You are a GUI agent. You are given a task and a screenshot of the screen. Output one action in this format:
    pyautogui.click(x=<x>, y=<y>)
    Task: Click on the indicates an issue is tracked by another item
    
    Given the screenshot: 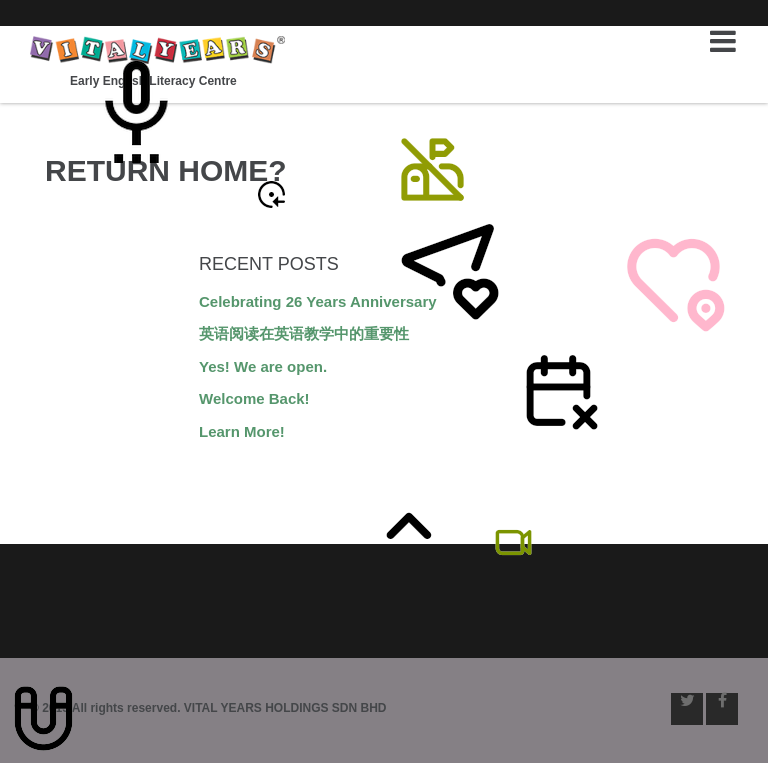 What is the action you would take?
    pyautogui.click(x=271, y=194)
    